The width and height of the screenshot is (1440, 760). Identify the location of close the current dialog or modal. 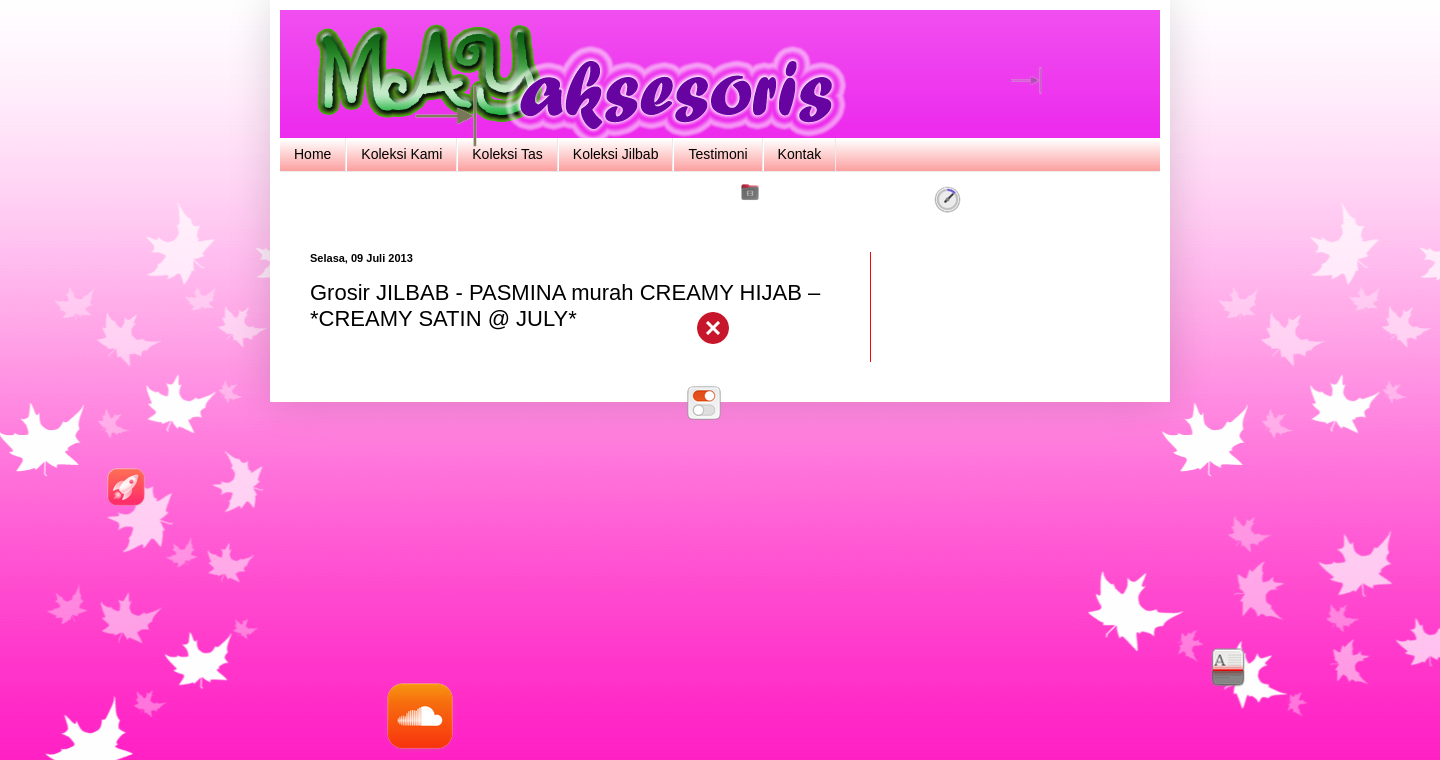
(713, 328).